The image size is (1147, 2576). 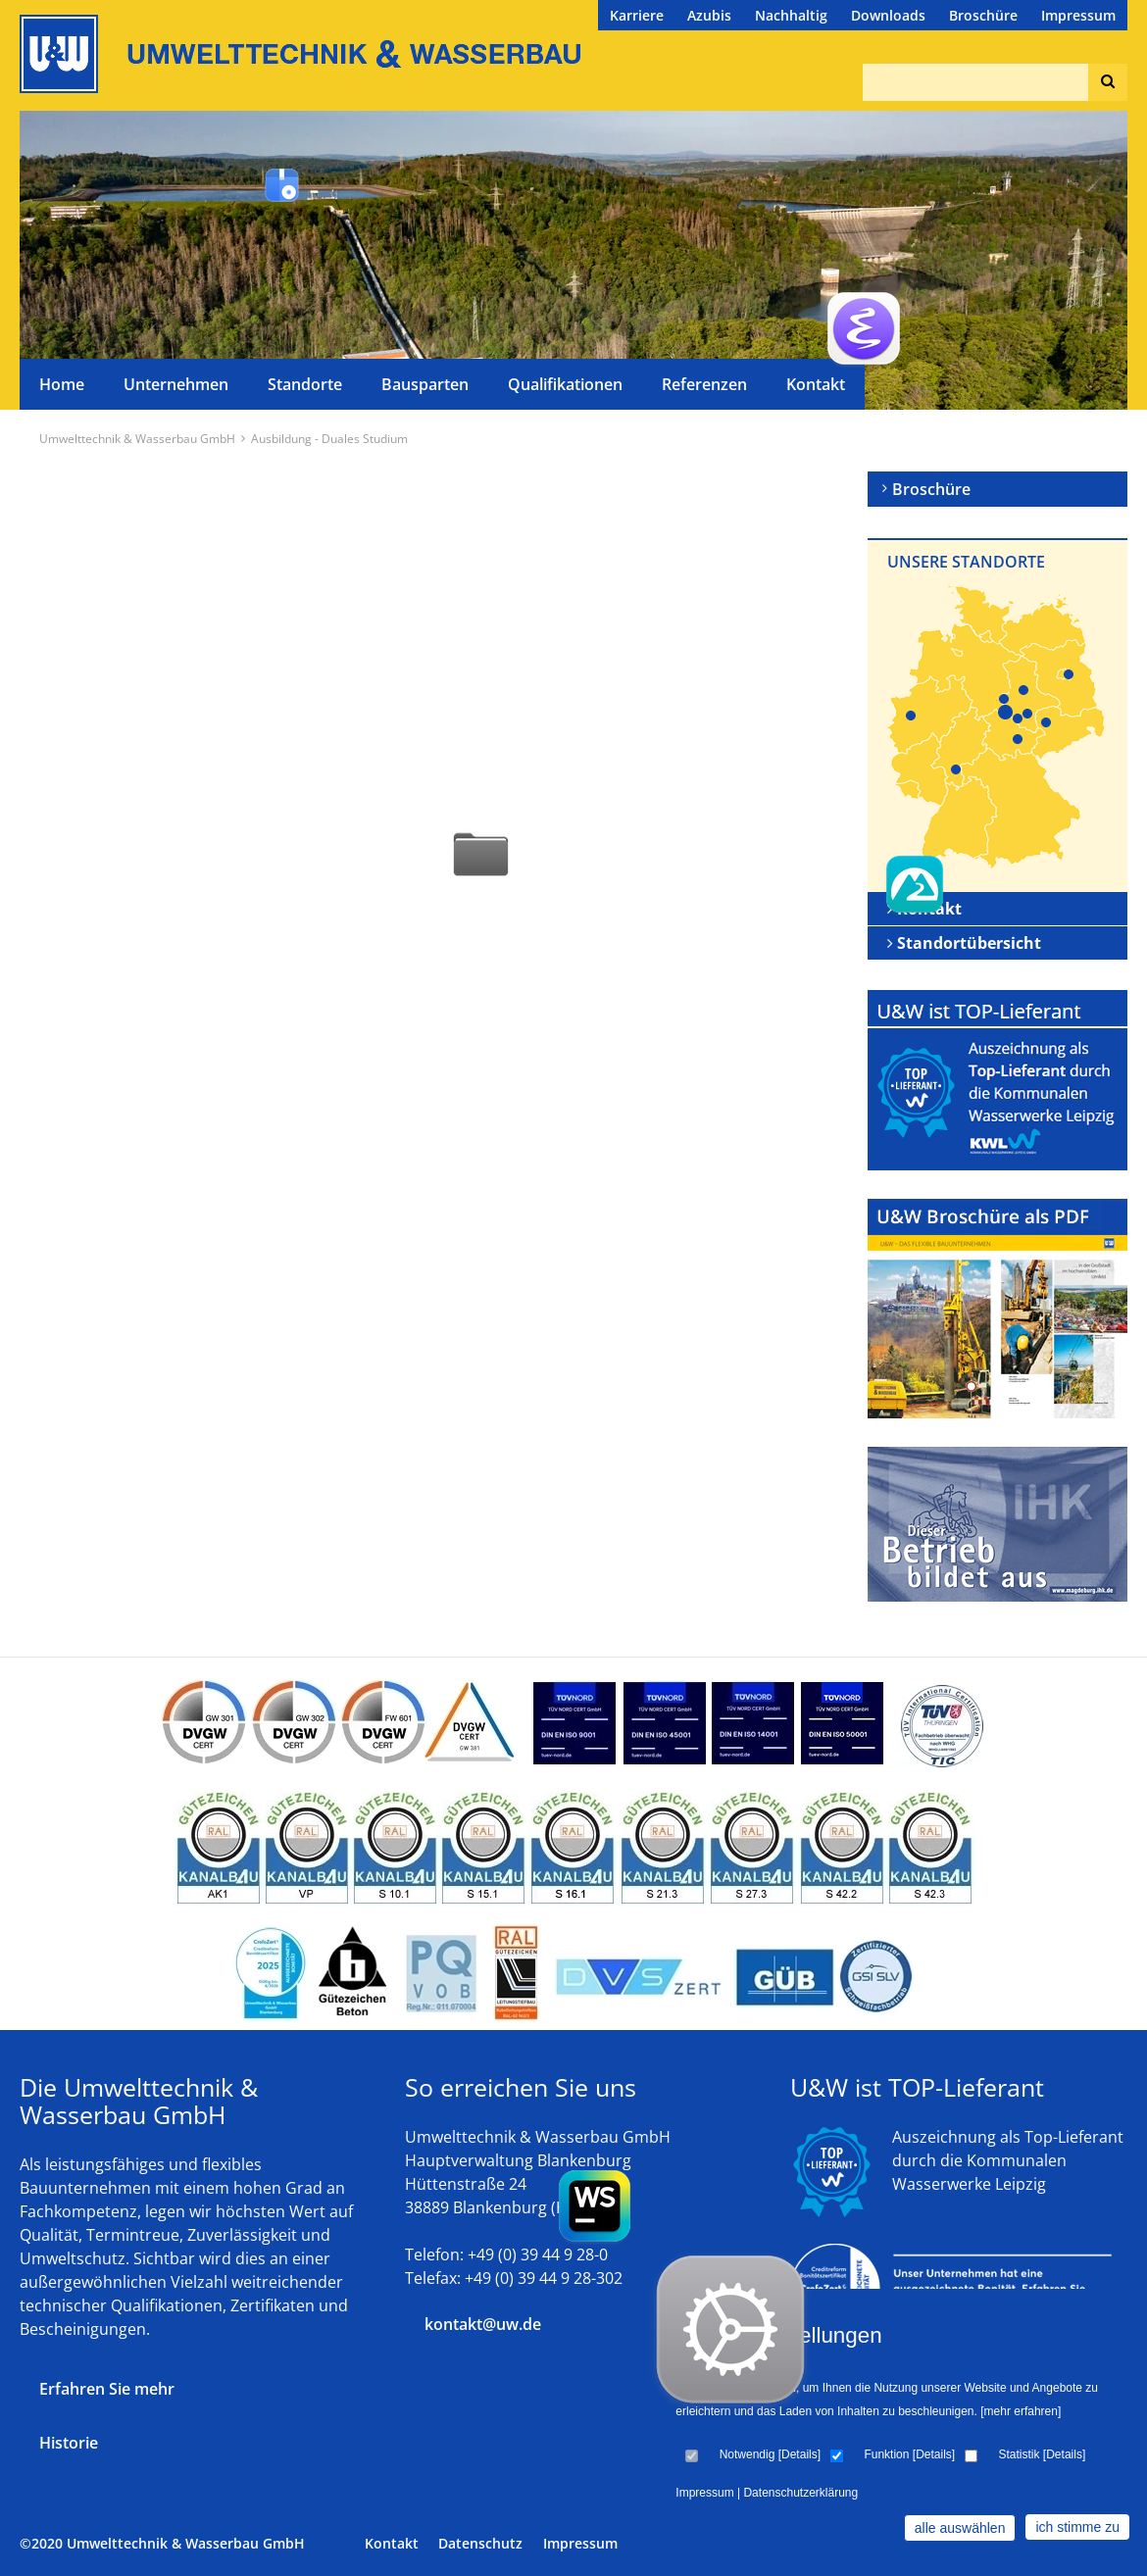 What do you see at coordinates (281, 185) in the screenshot?
I see `access input source or keyboard layout settings` at bounding box center [281, 185].